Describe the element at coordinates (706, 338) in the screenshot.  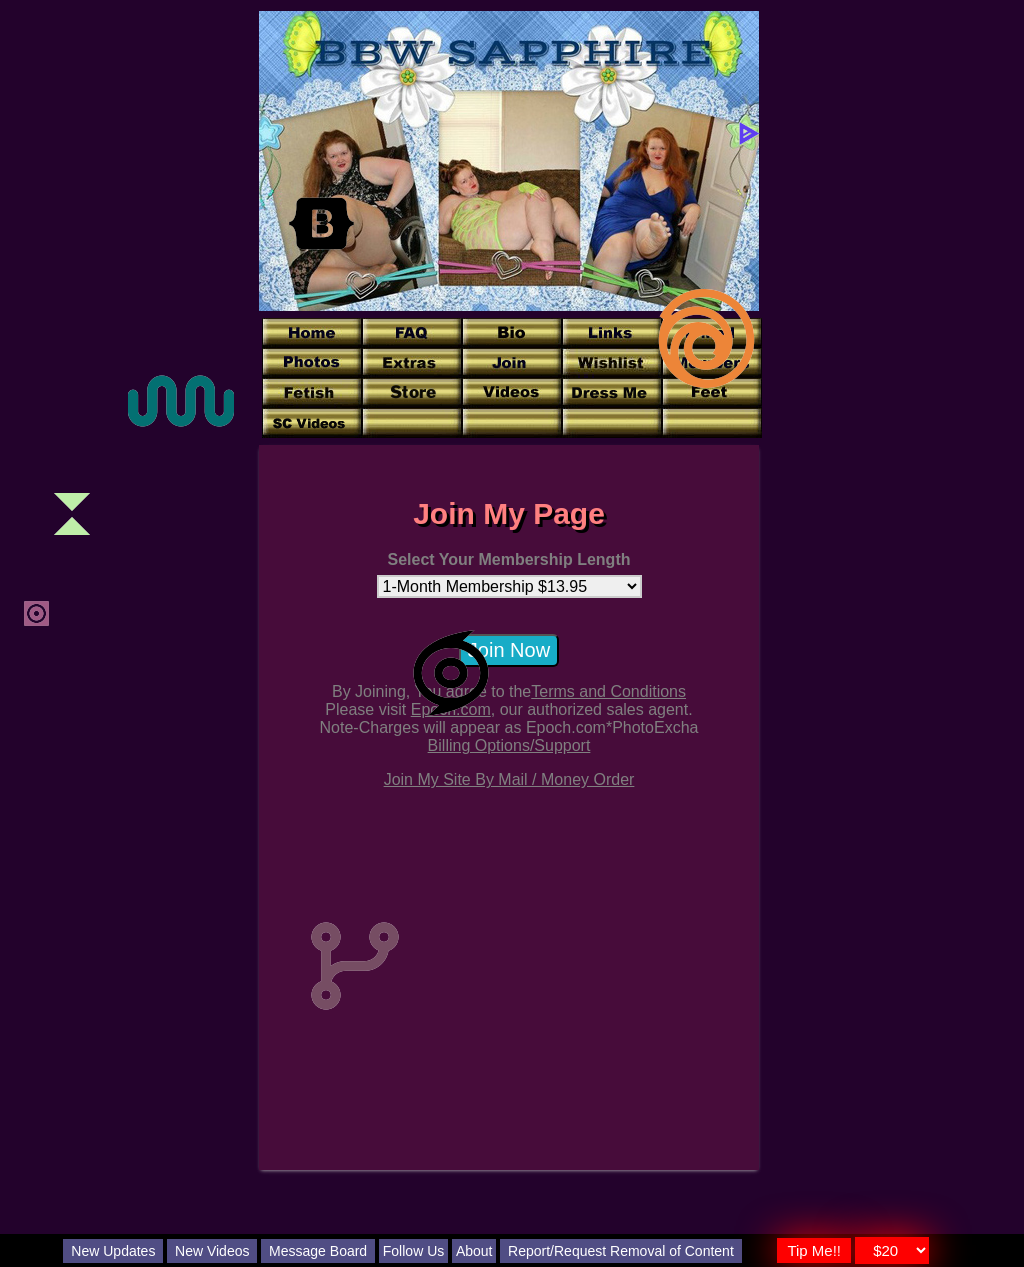
I see `open Ubisoft app or game launcher` at that location.